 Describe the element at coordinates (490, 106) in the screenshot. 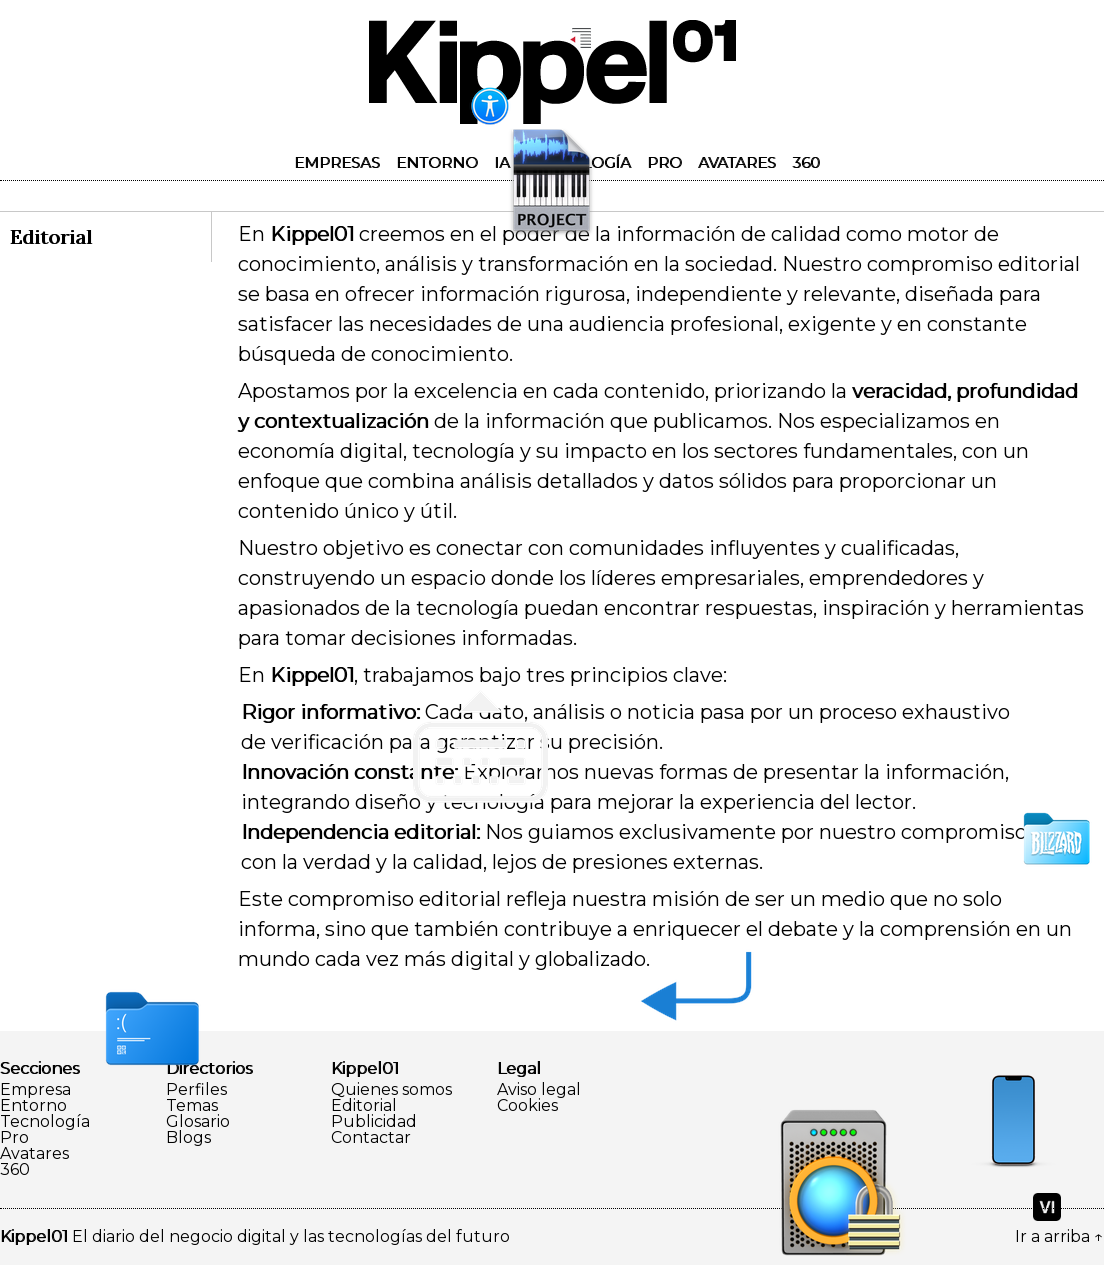

I see `open accessibility settings` at that location.